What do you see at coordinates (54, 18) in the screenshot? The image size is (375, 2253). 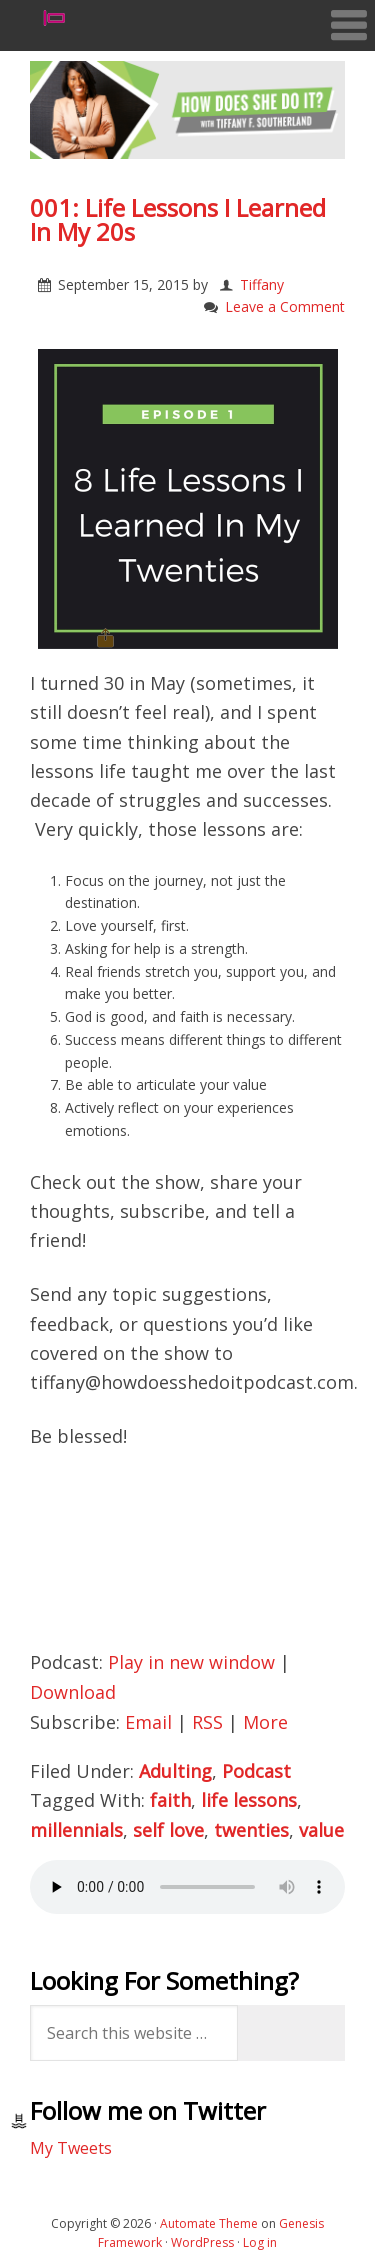 I see `align text or content to the left` at bounding box center [54, 18].